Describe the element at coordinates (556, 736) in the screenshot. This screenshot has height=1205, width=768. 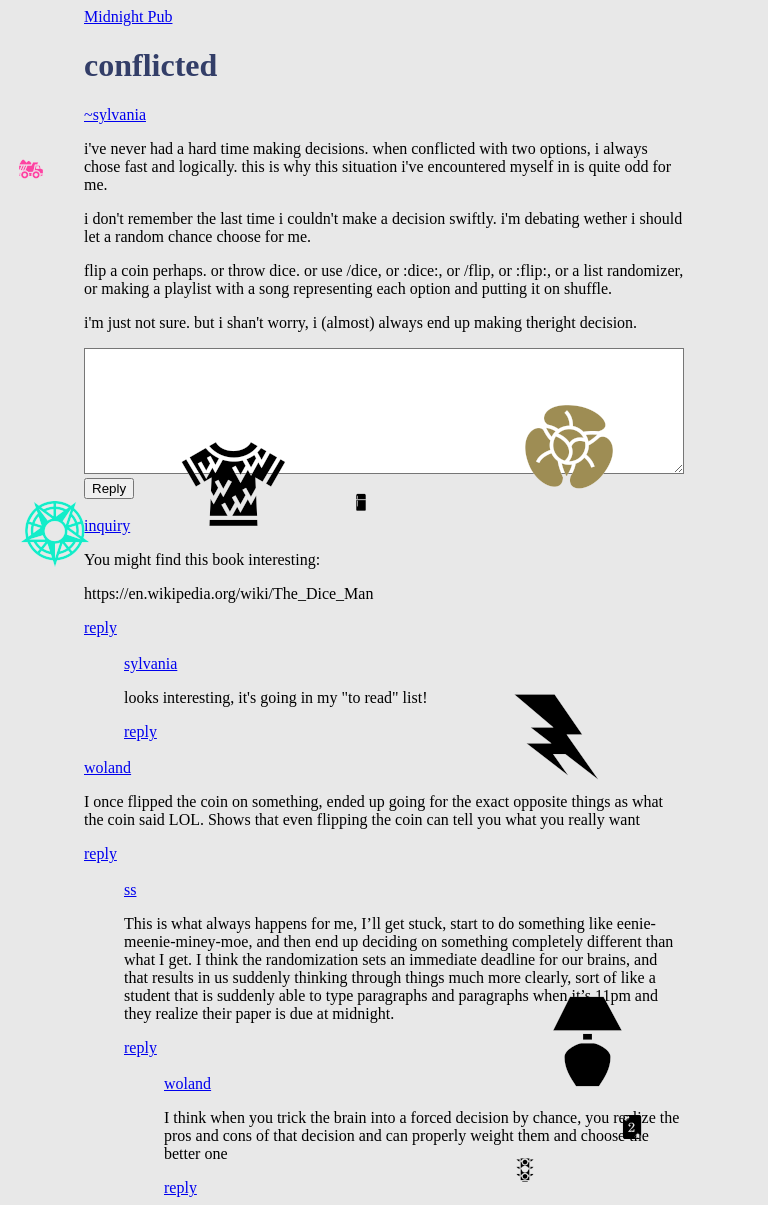
I see `activate power boost or turbo mode` at that location.